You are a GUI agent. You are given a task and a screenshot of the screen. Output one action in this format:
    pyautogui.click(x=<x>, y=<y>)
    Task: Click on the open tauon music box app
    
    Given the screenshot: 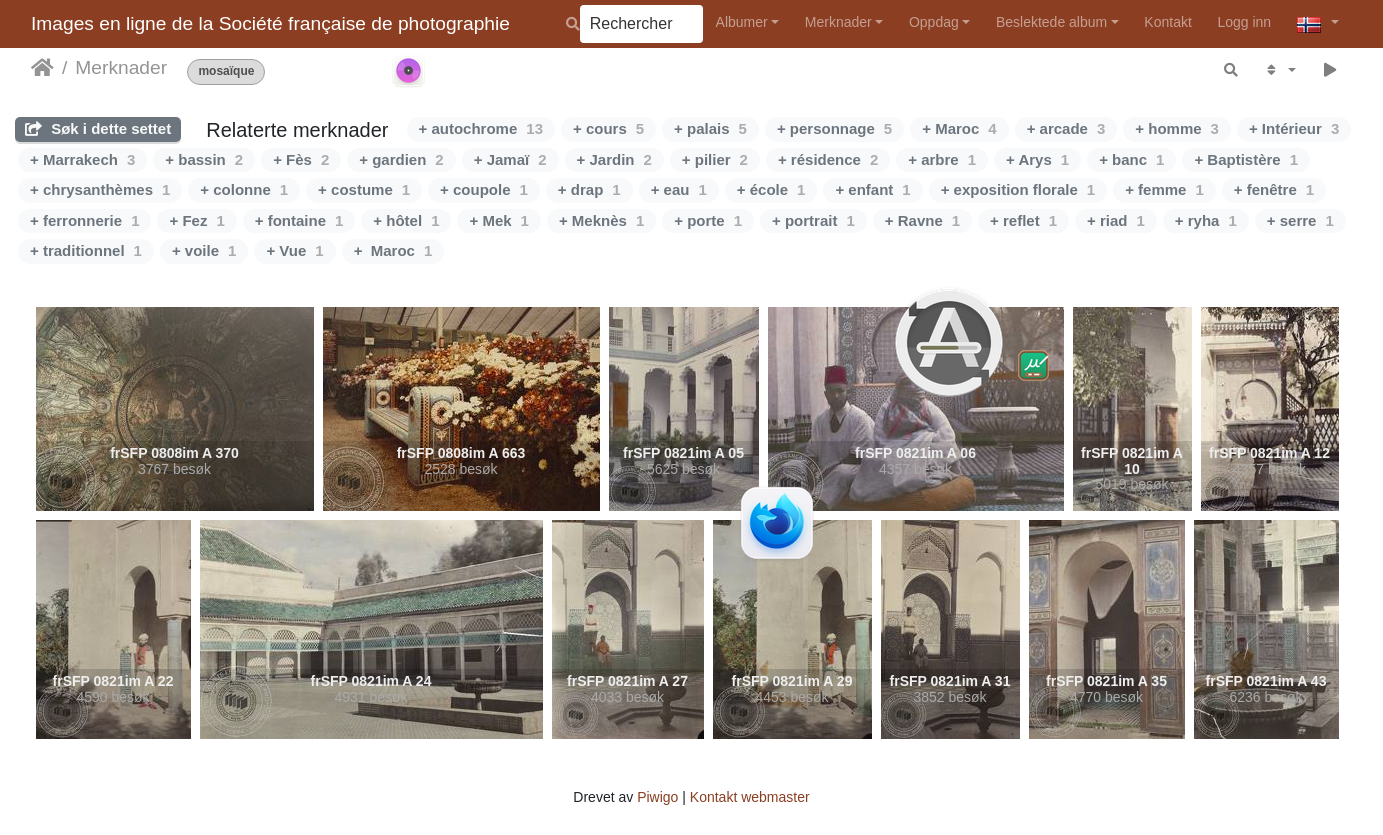 What is the action you would take?
    pyautogui.click(x=408, y=70)
    